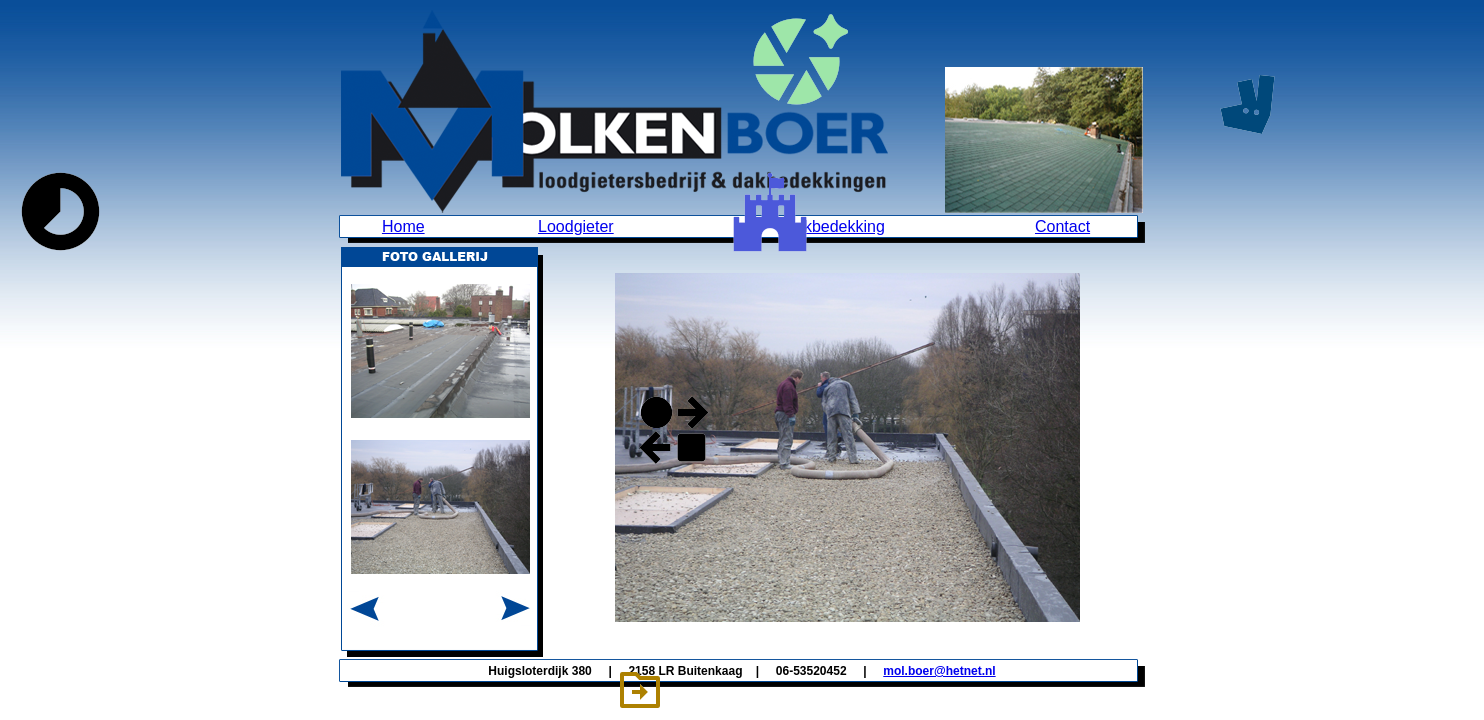 The height and width of the screenshot is (720, 1484). I want to click on move files to another folder, so click(640, 690).